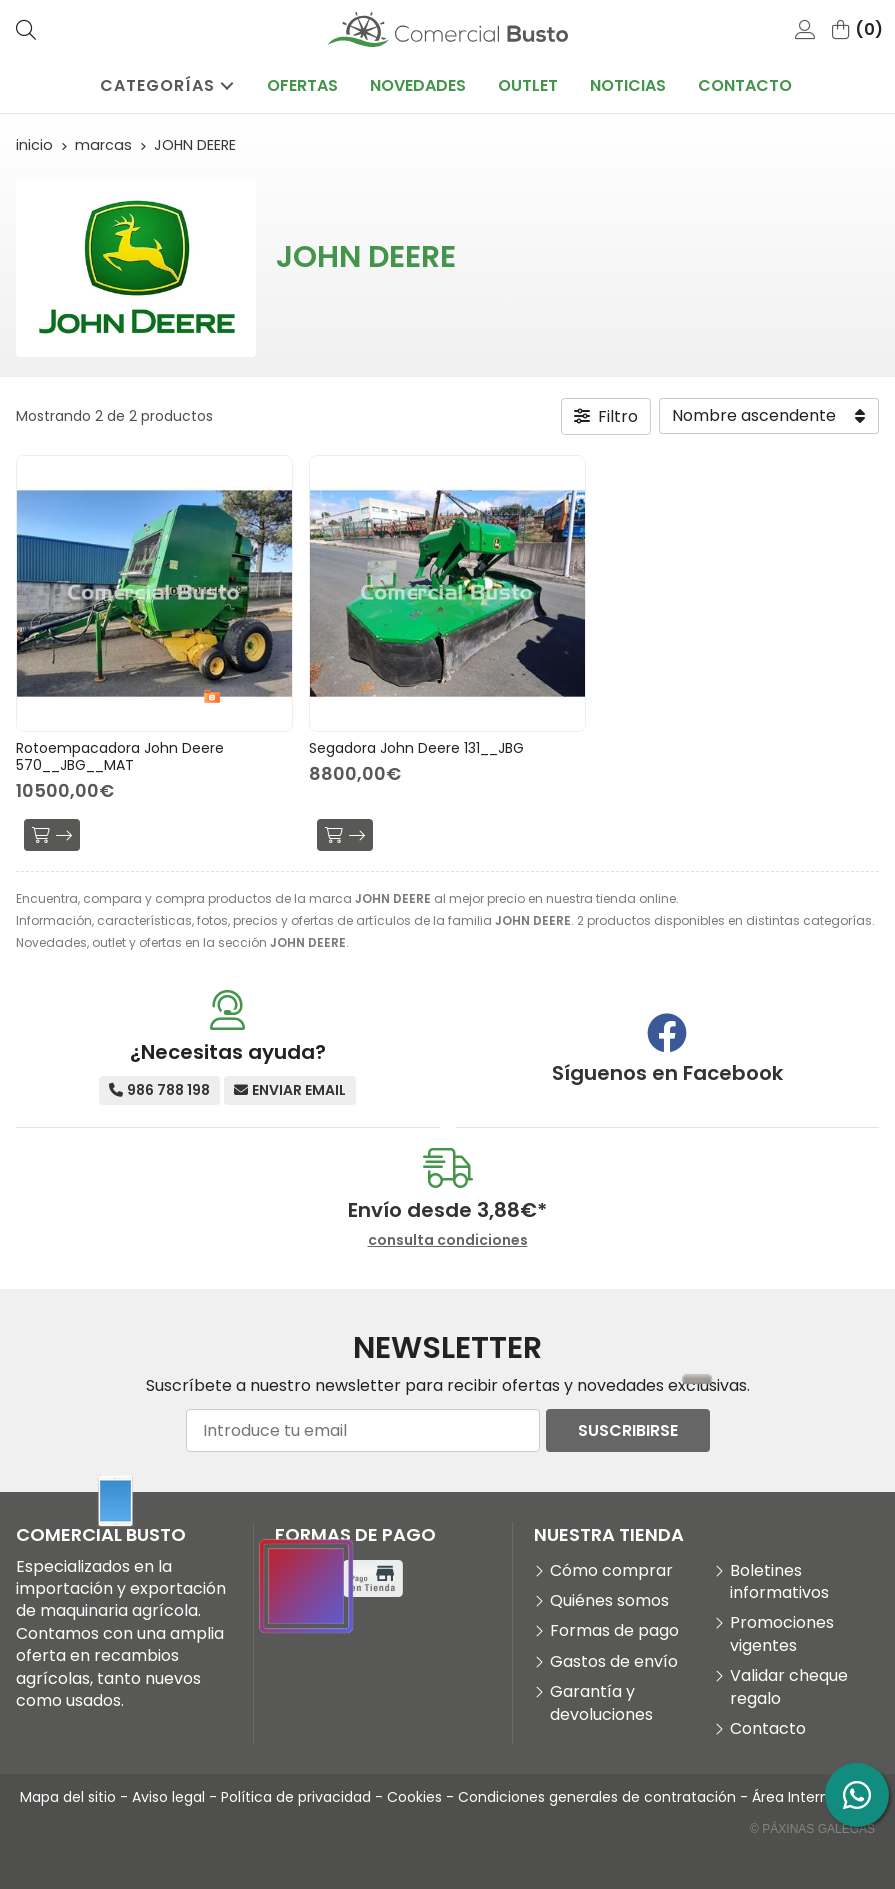  What do you see at coordinates (115, 1496) in the screenshot?
I see `iPad Mini 3 device with cellular connectivity` at bounding box center [115, 1496].